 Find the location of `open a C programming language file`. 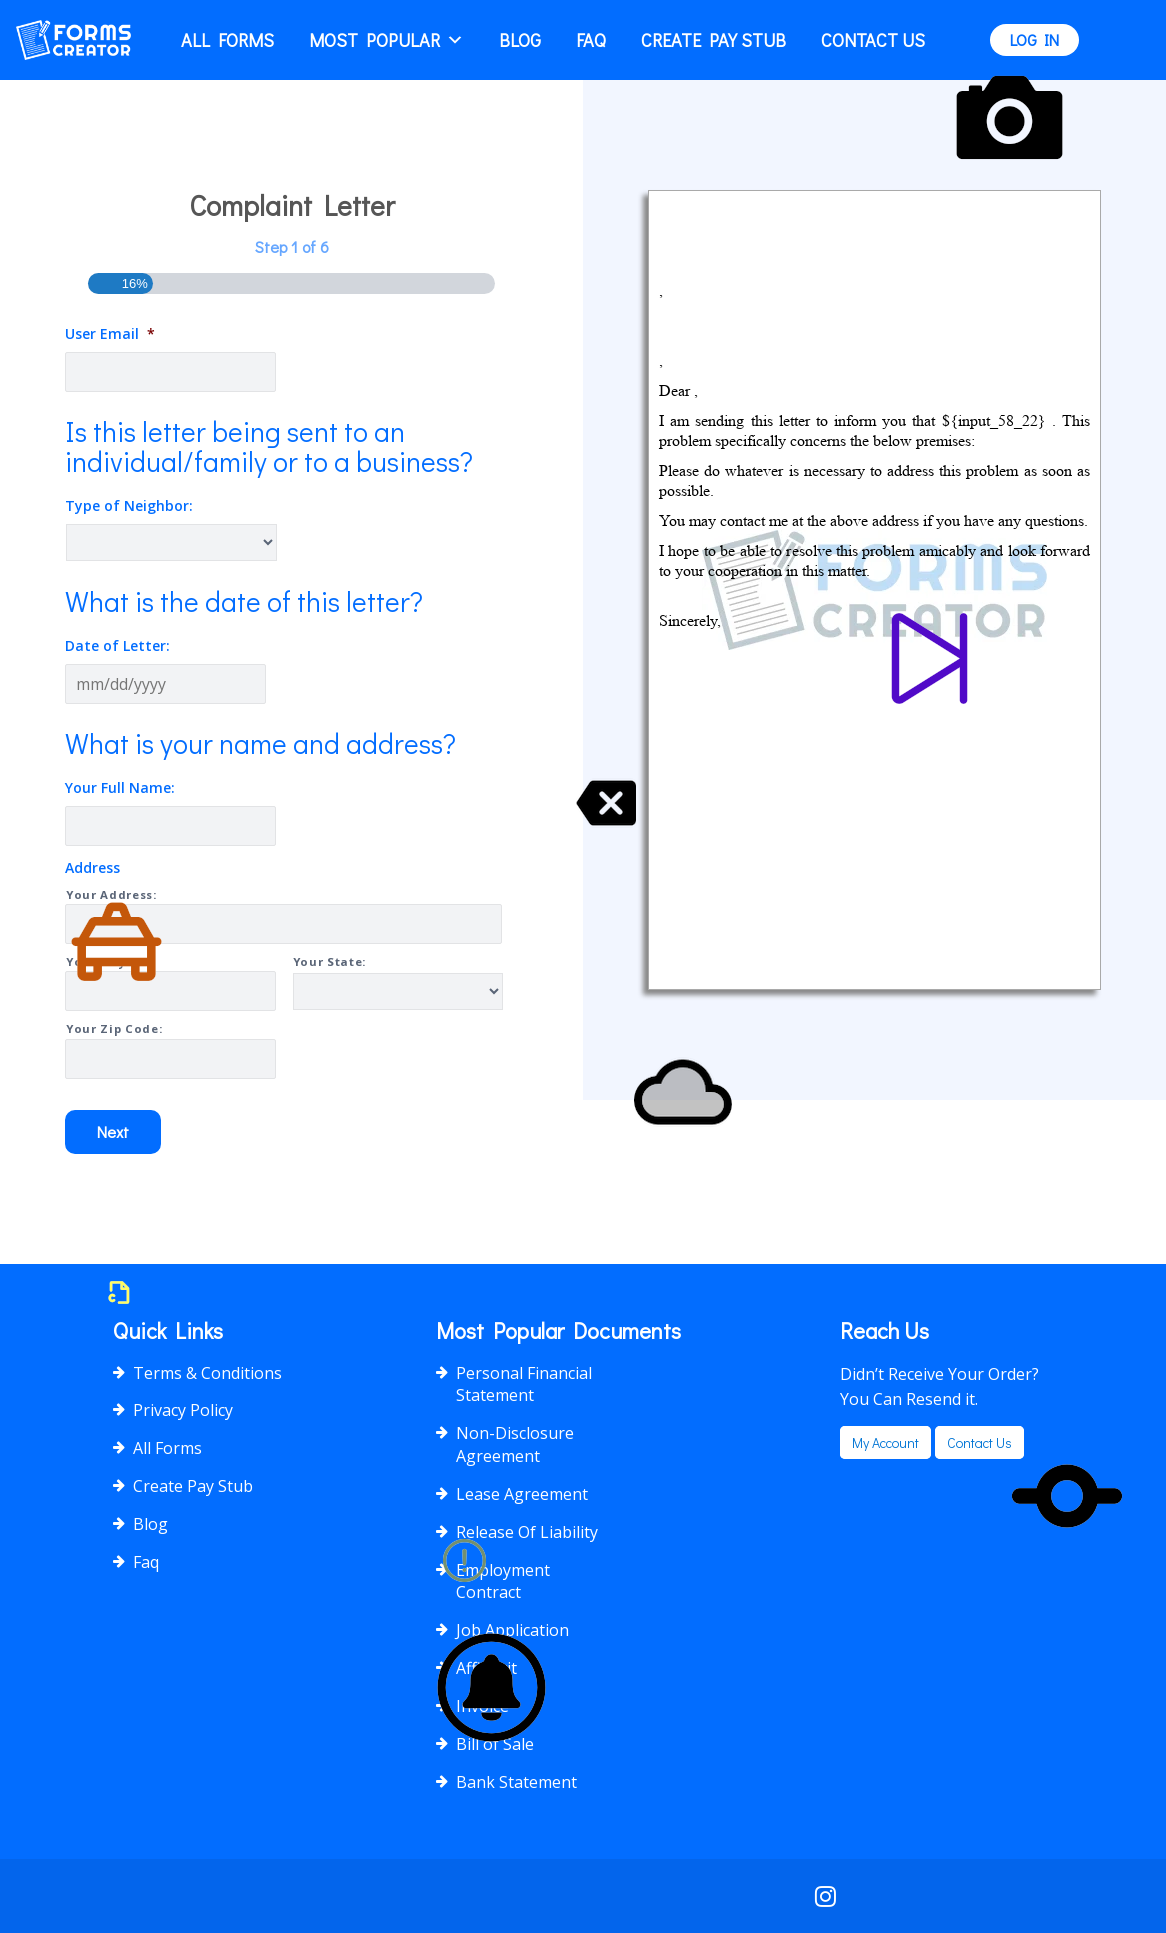

open a C programming language file is located at coordinates (119, 1292).